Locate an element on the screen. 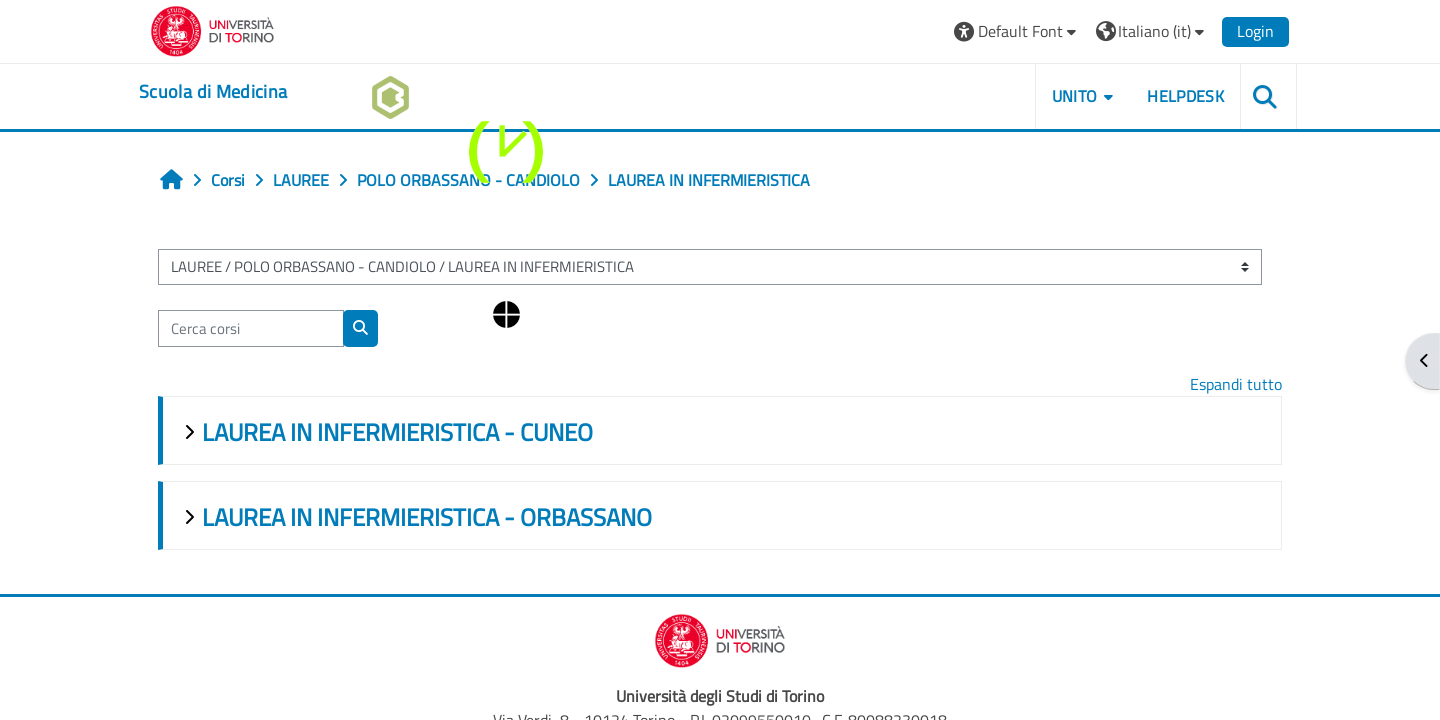 Image resolution: width=1440 pixels, height=720 pixels. open the Bakaláři school management app is located at coordinates (390, 97).